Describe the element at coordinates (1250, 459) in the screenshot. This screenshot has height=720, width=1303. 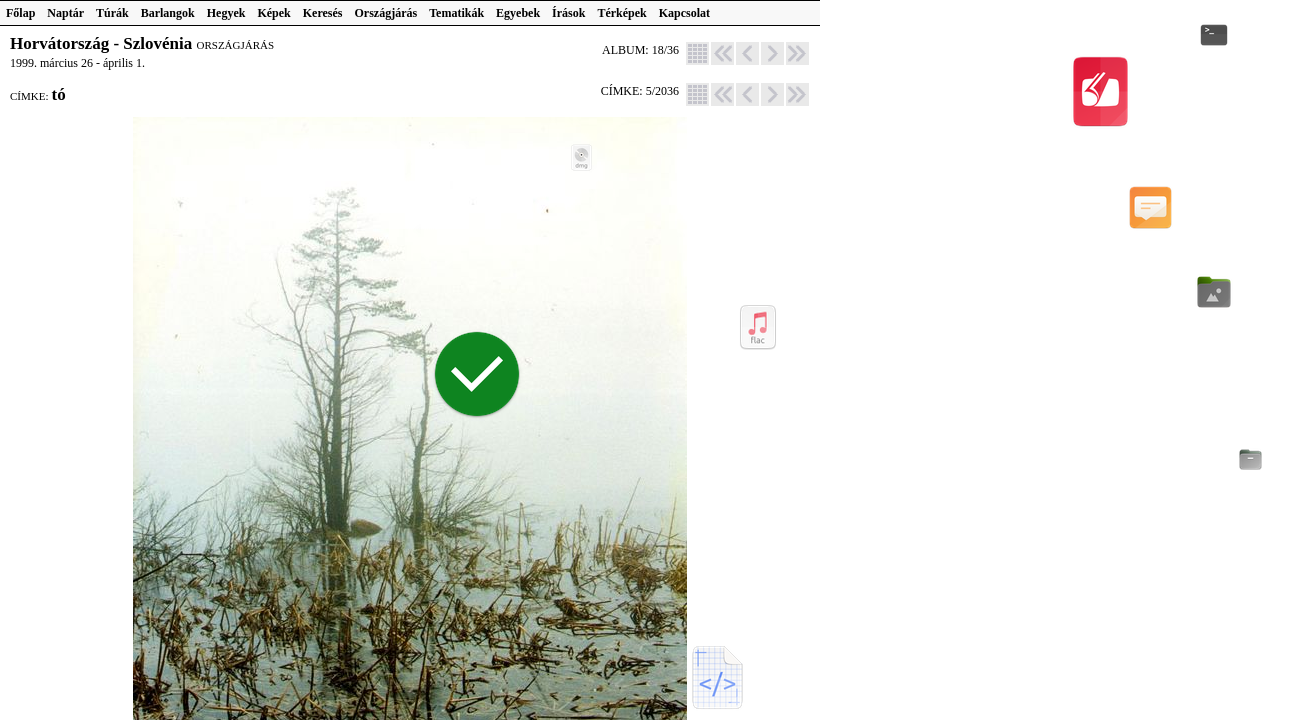
I see `open the file manager` at that location.